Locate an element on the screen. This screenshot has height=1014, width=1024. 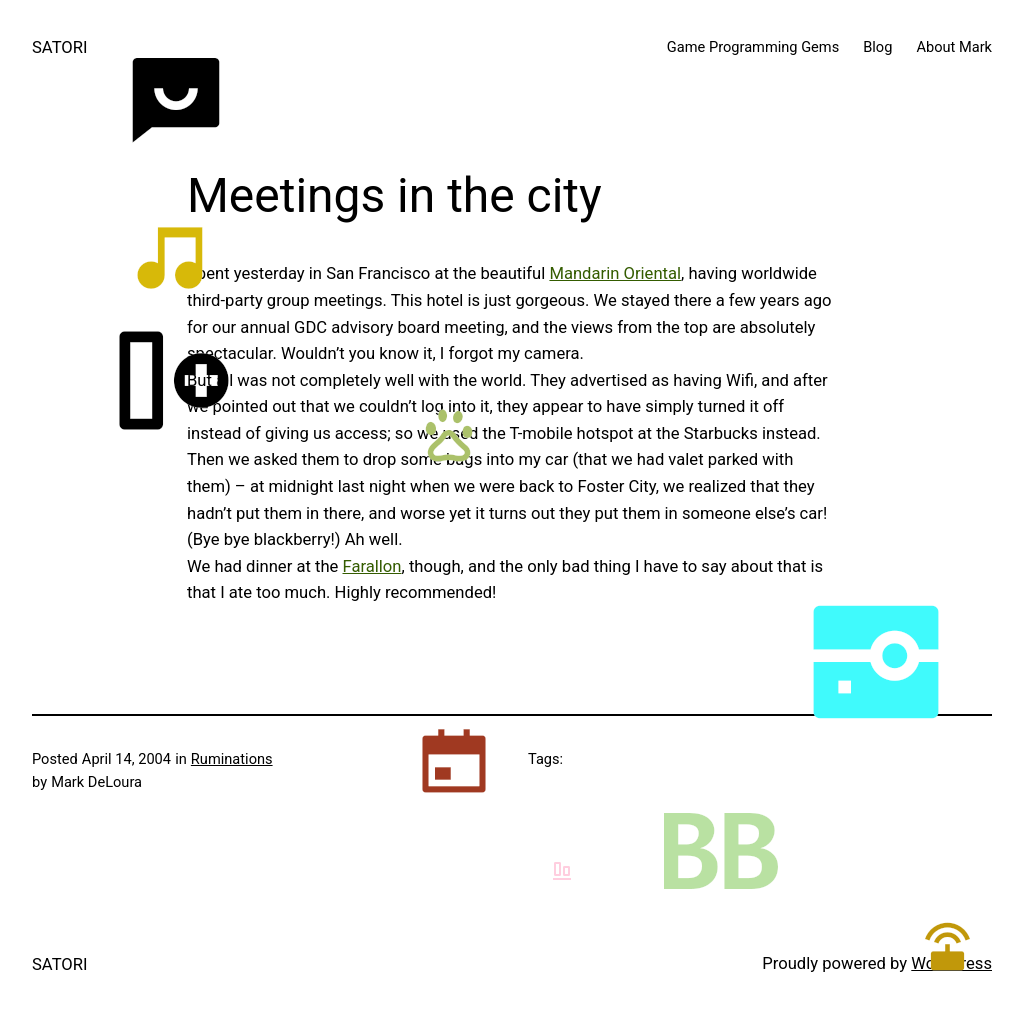
open Baidu app is located at coordinates (449, 435).